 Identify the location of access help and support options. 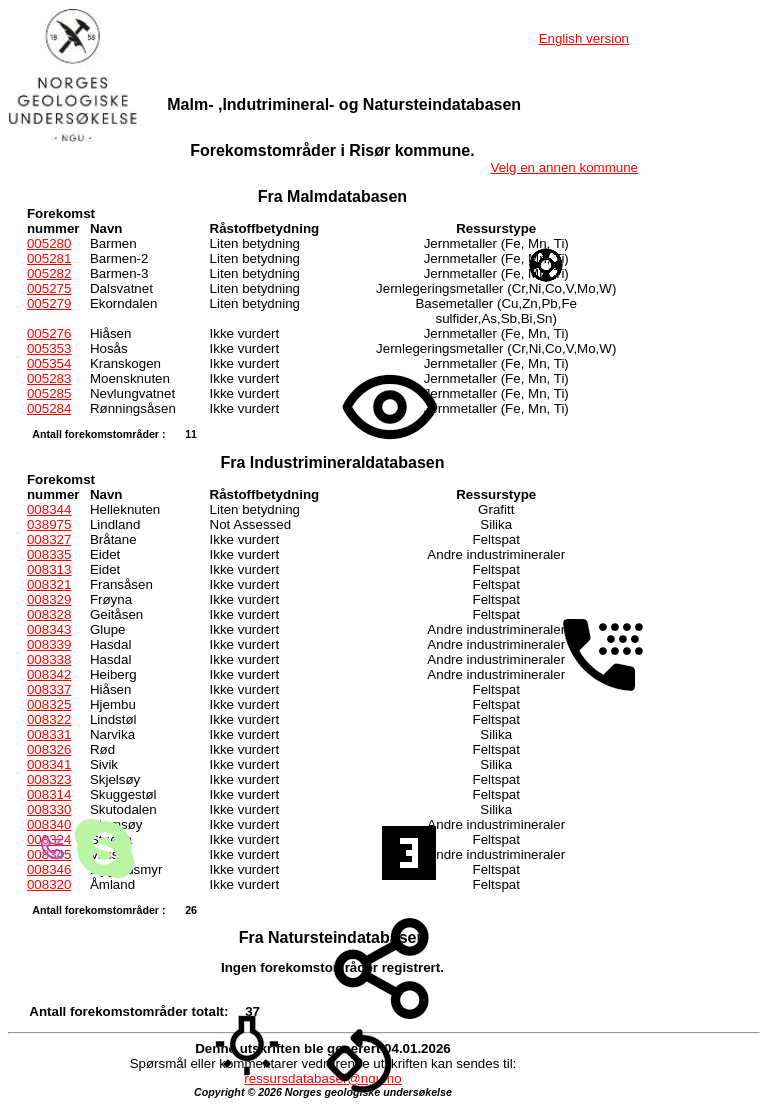
(546, 265).